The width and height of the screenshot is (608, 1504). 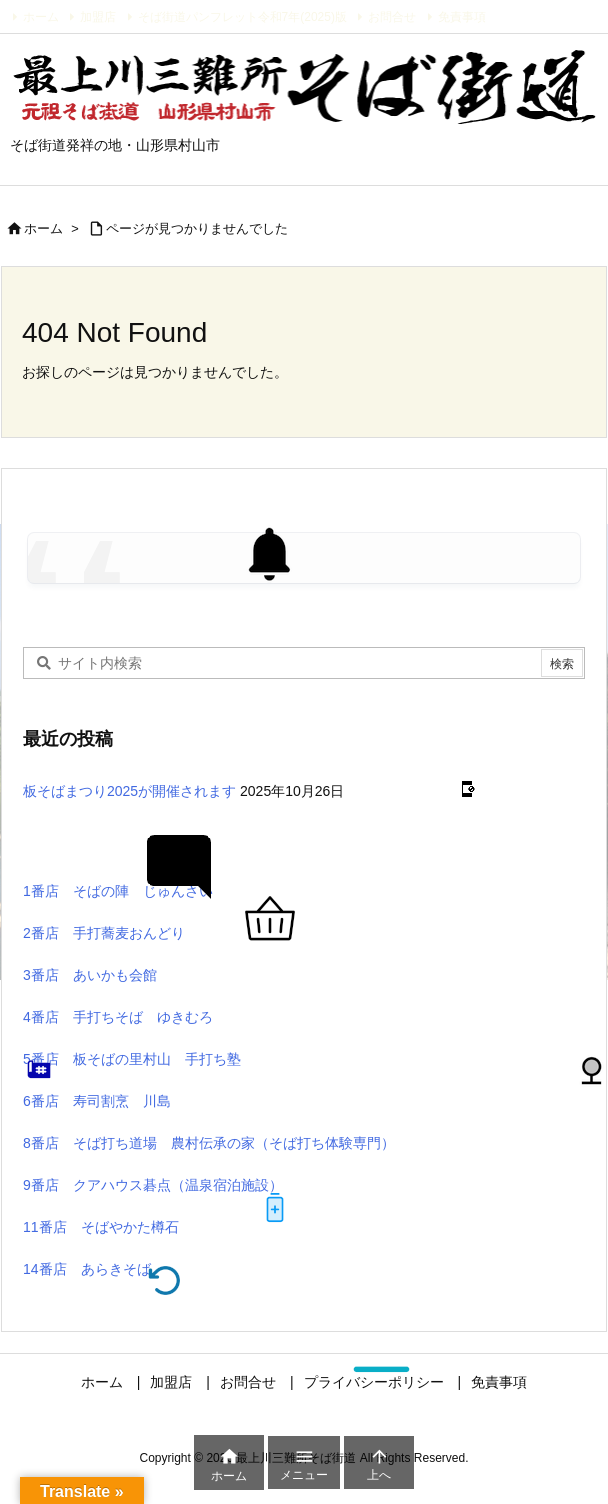 I want to click on undo the last action, so click(x=165, y=1280).